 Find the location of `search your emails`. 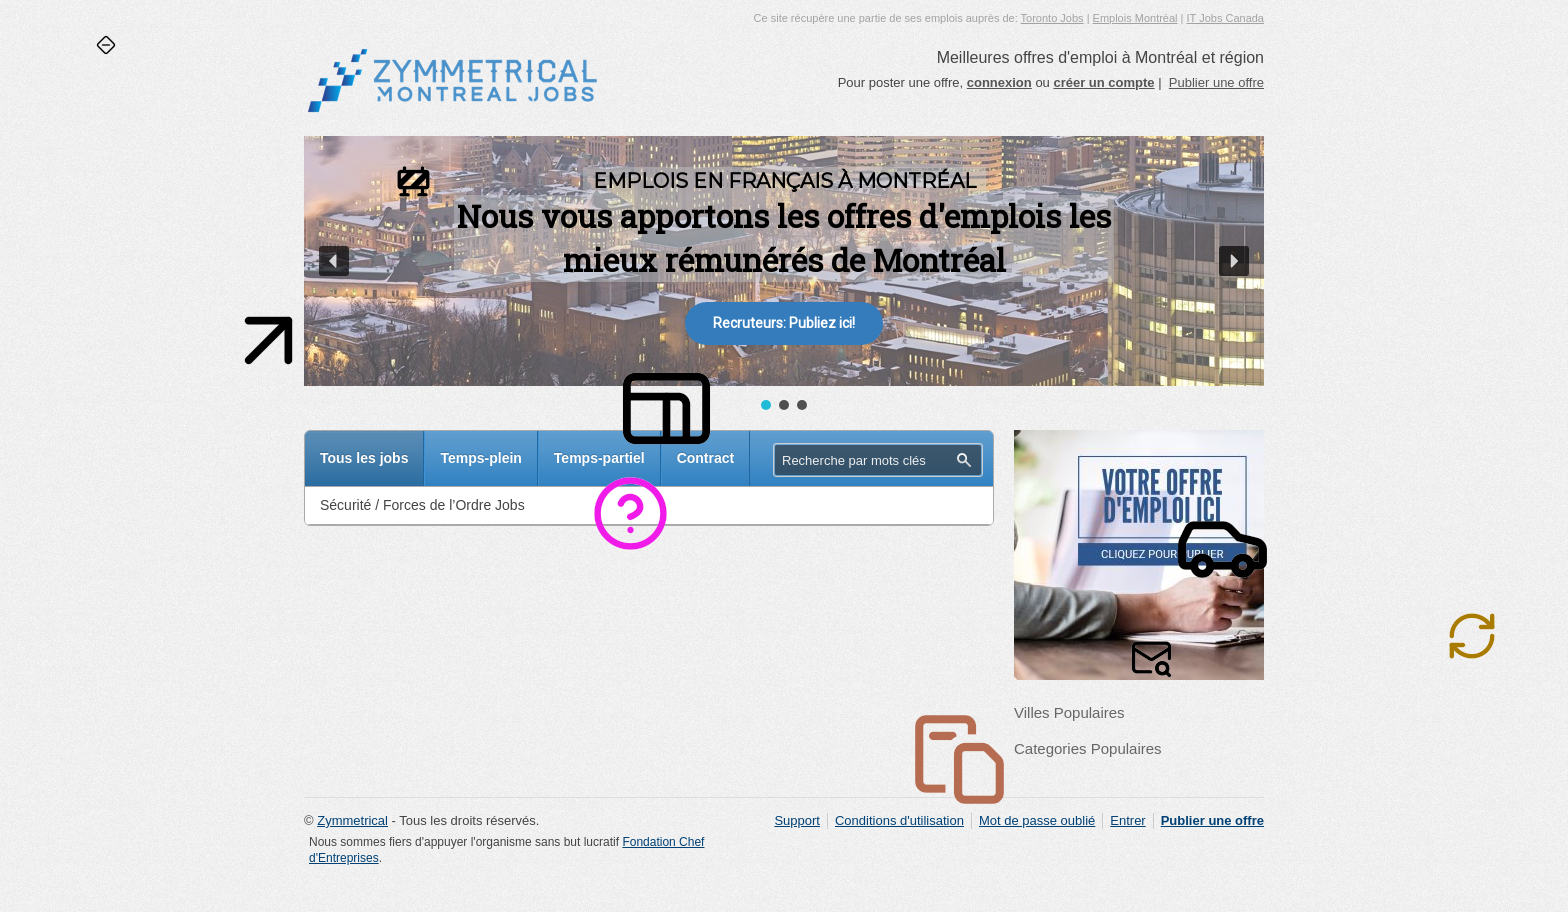

search your emails is located at coordinates (1151, 657).